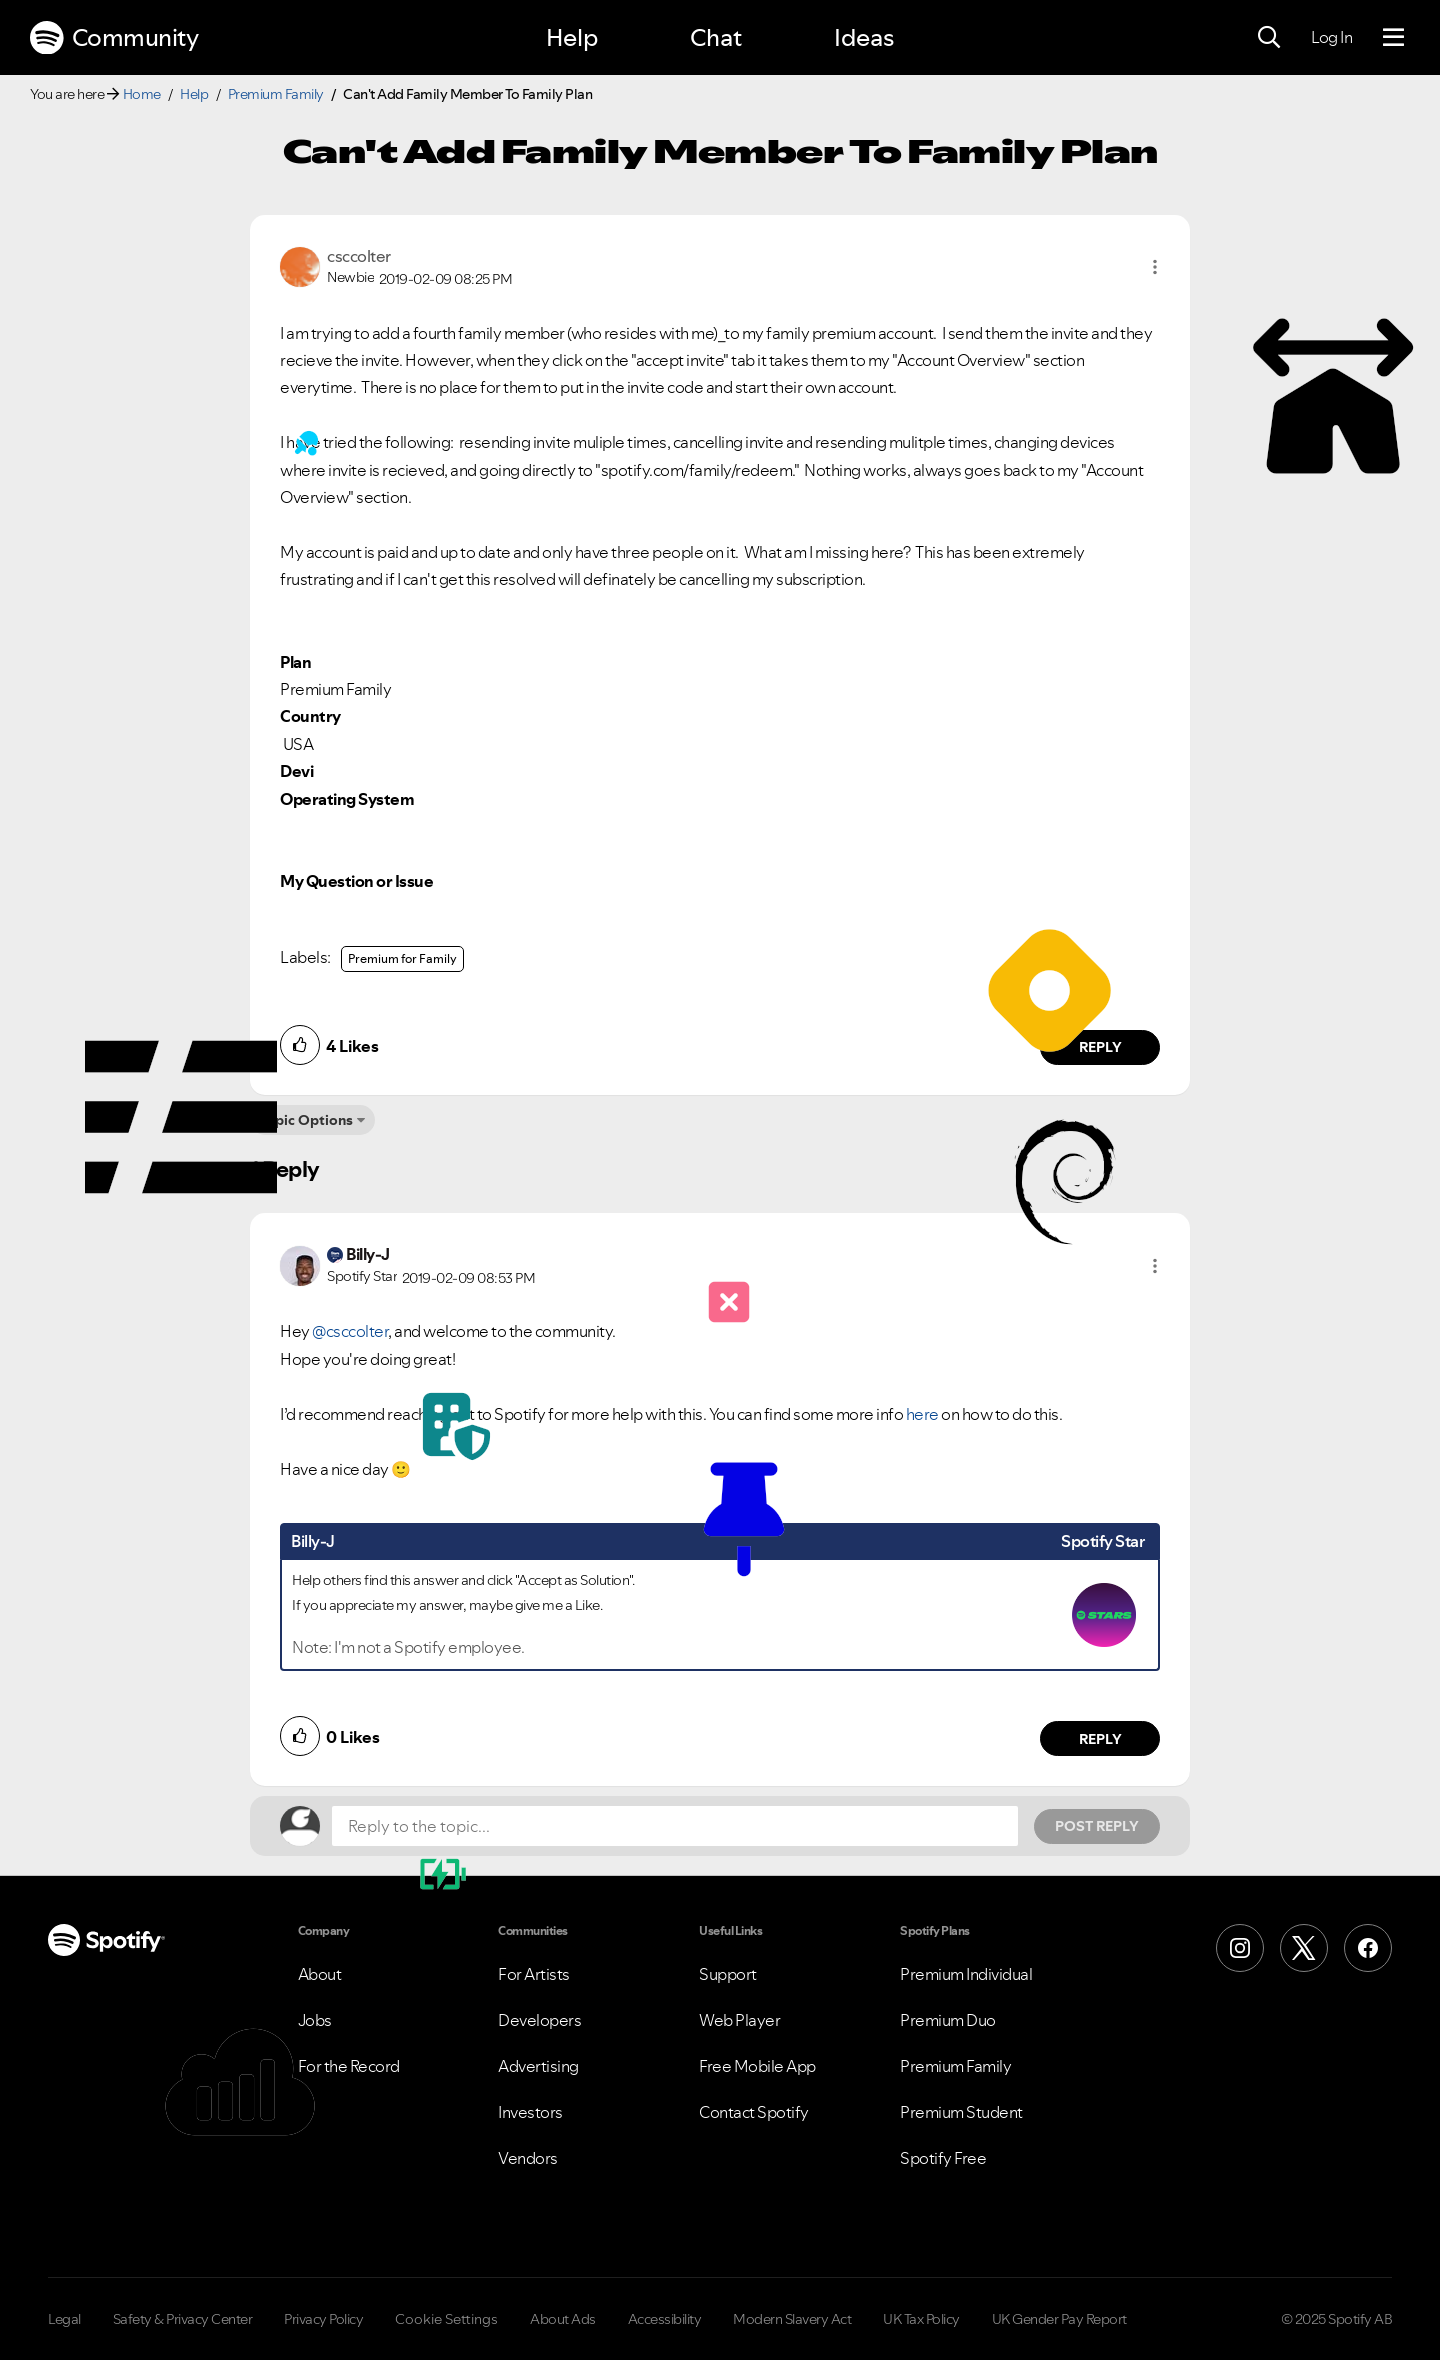  What do you see at coordinates (1064, 1181) in the screenshot?
I see `debian linux operating system logo` at bounding box center [1064, 1181].